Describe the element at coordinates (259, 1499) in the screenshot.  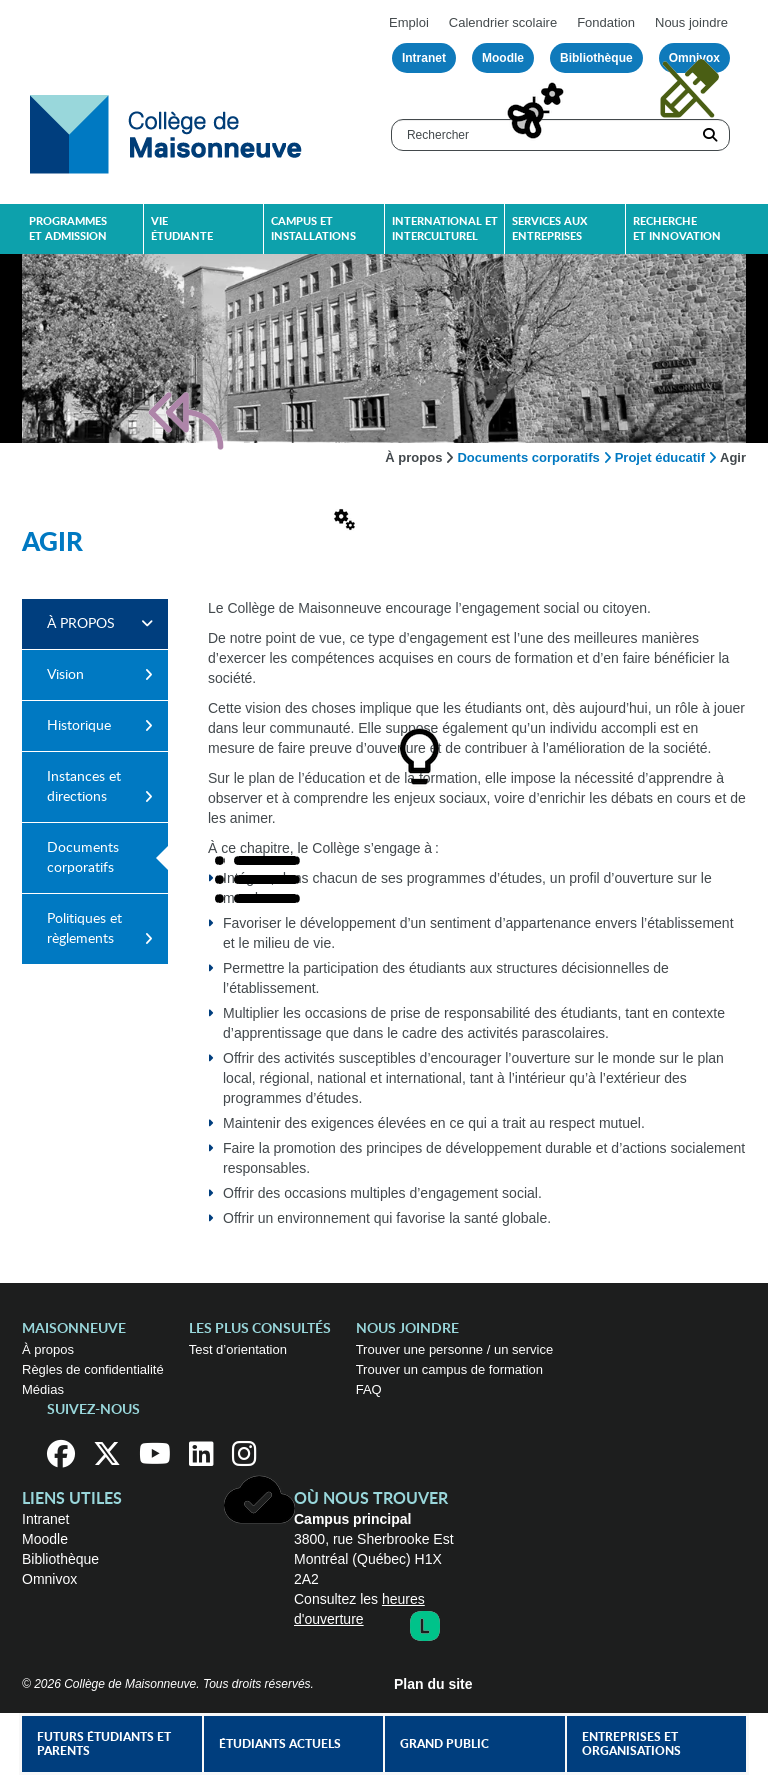
I see `file successfully uploaded to cloud` at that location.